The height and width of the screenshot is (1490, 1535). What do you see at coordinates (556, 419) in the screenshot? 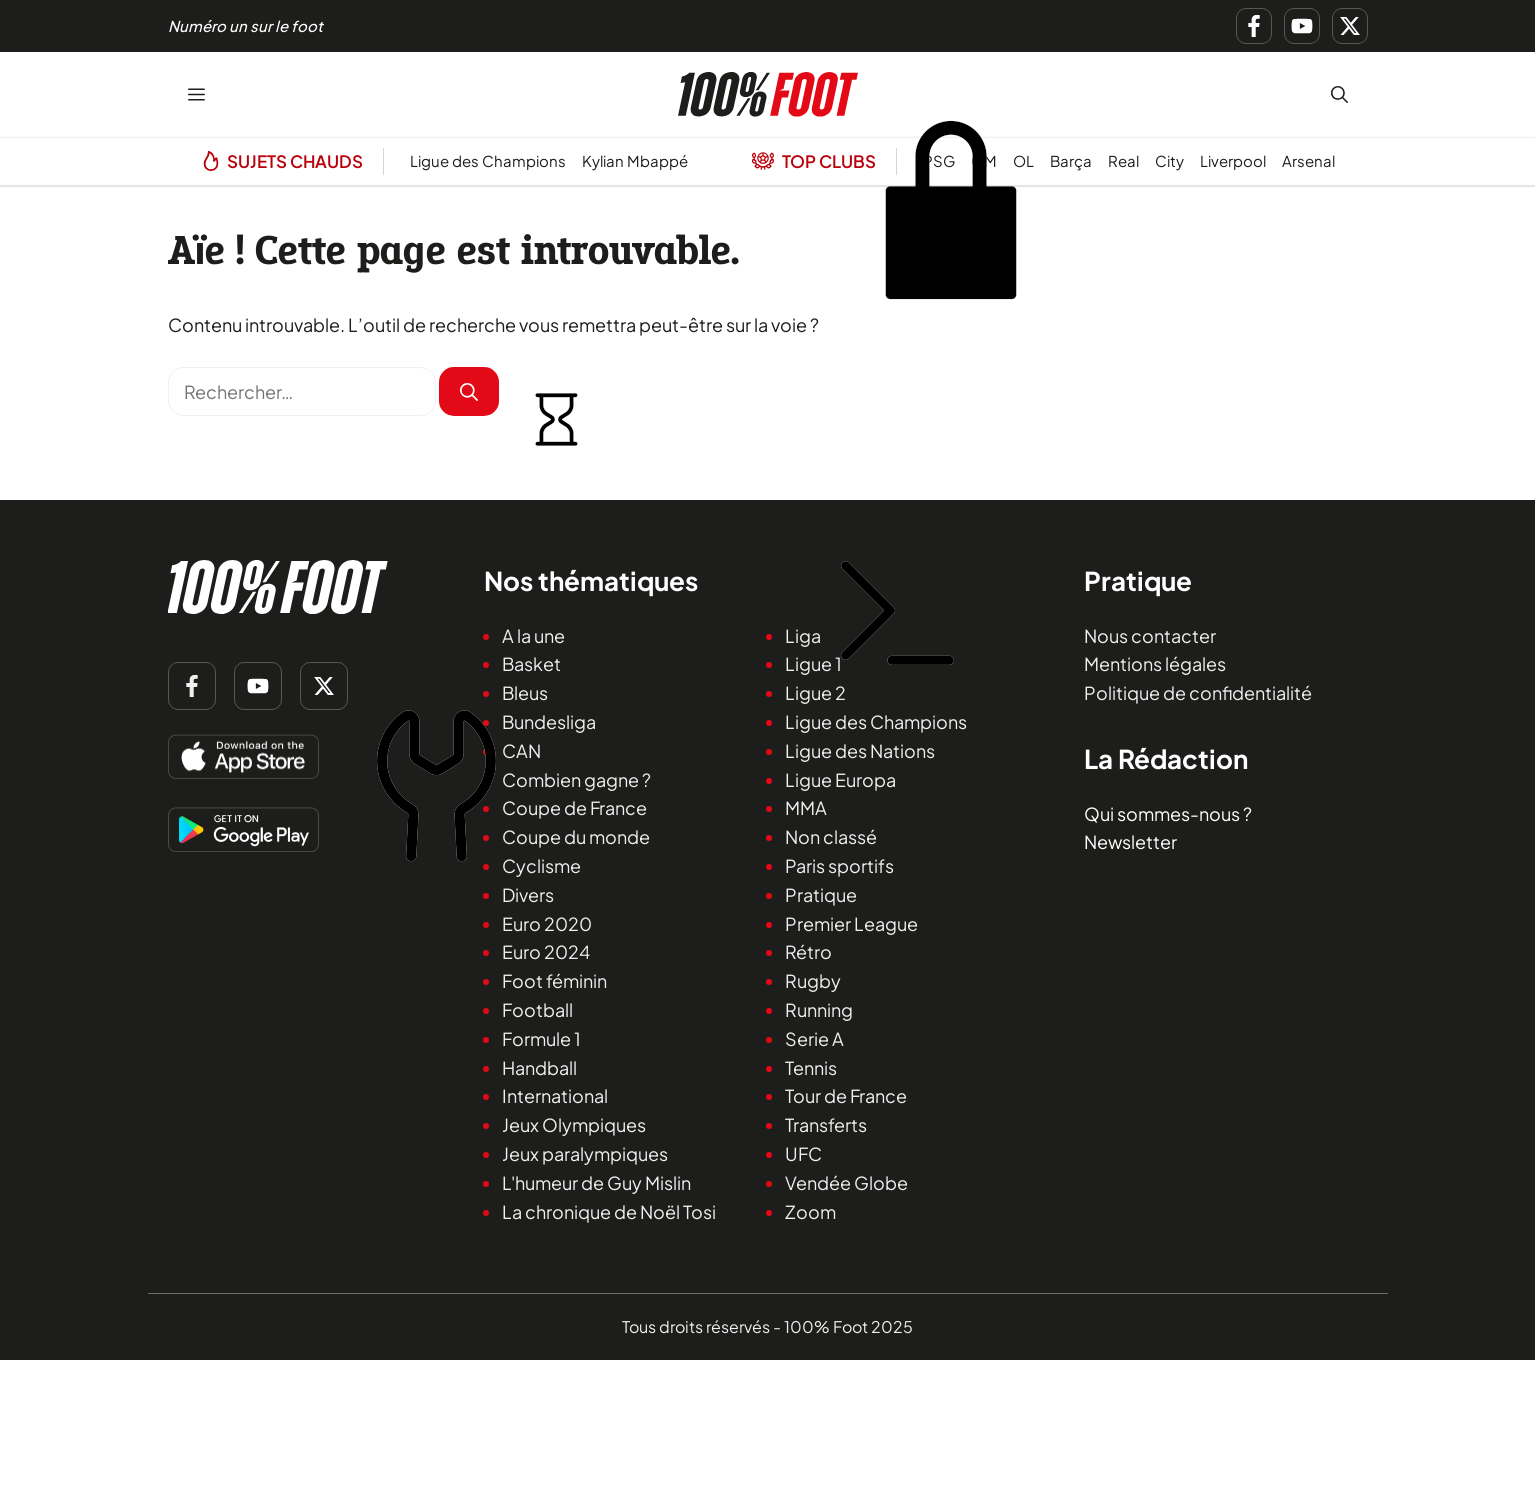
I see `indicates a process is in progress or loading` at bounding box center [556, 419].